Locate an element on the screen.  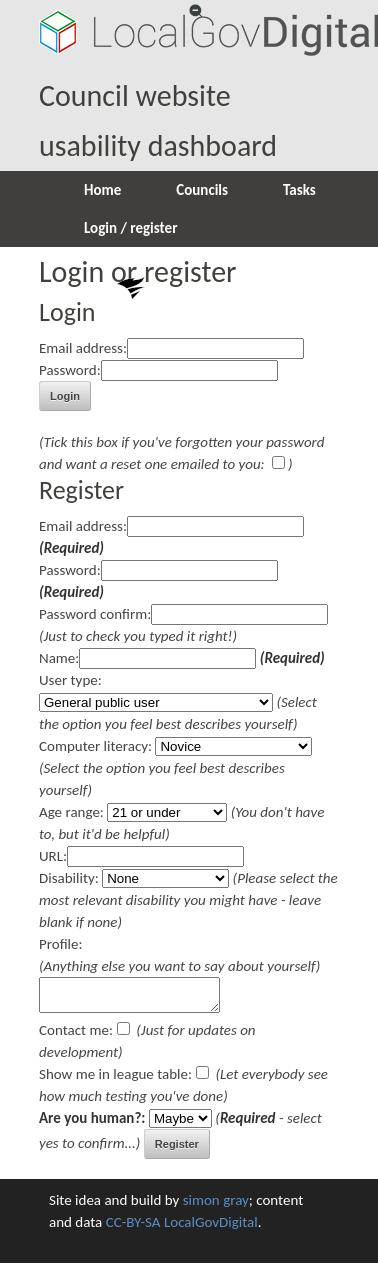
zoom out to see more content is located at coordinates (196, 11).